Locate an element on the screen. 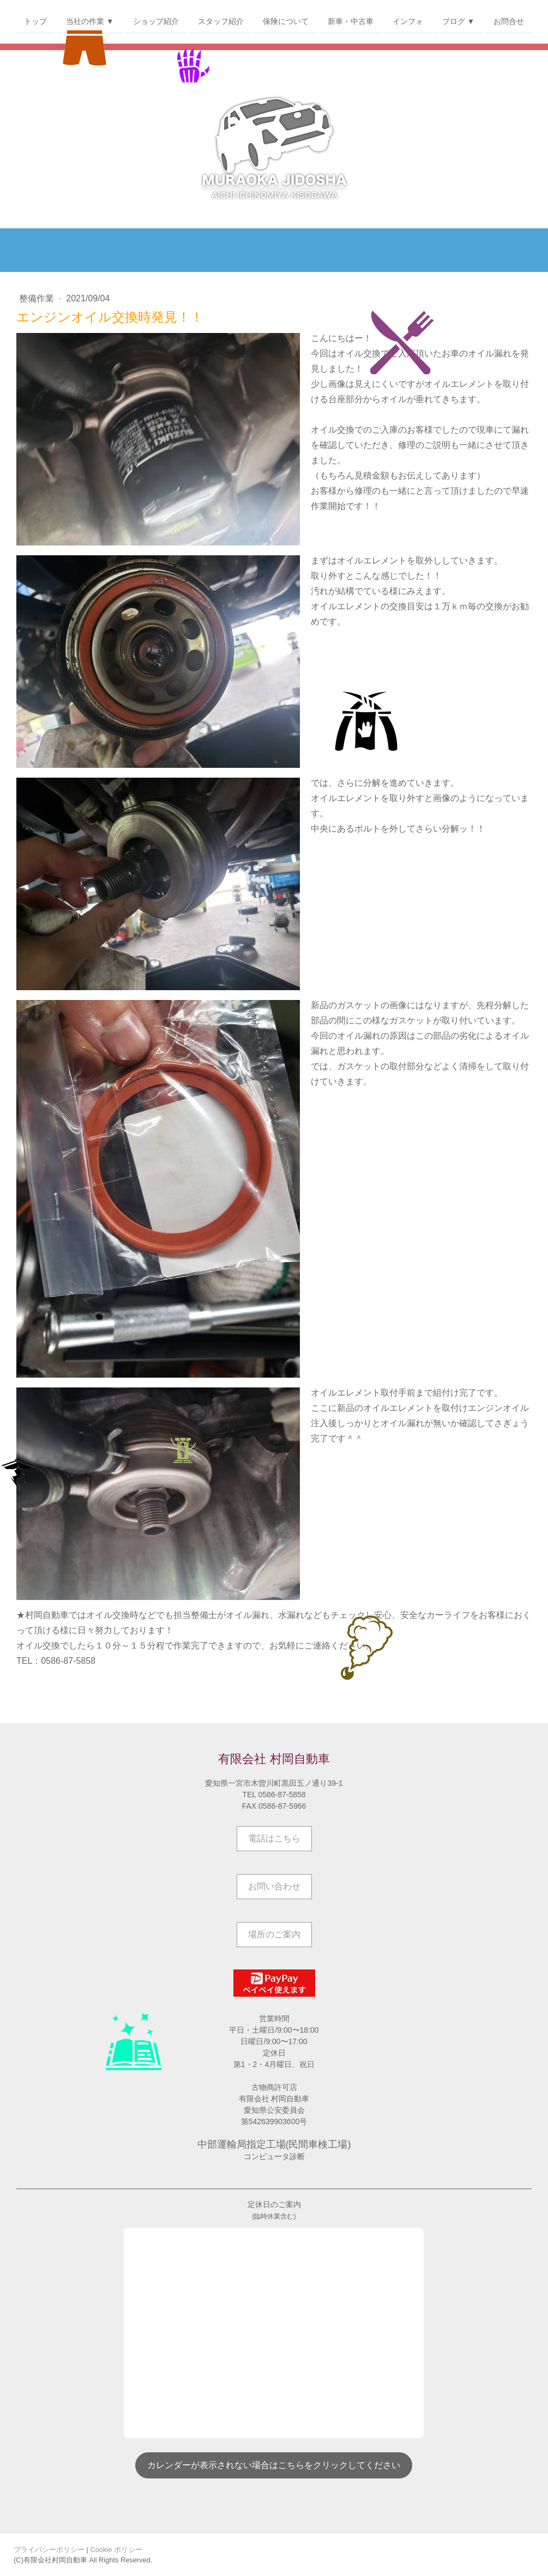 Image resolution: width=548 pixels, height=2576 pixels. activate smoke bomb ability in game is located at coordinates (366, 1647).